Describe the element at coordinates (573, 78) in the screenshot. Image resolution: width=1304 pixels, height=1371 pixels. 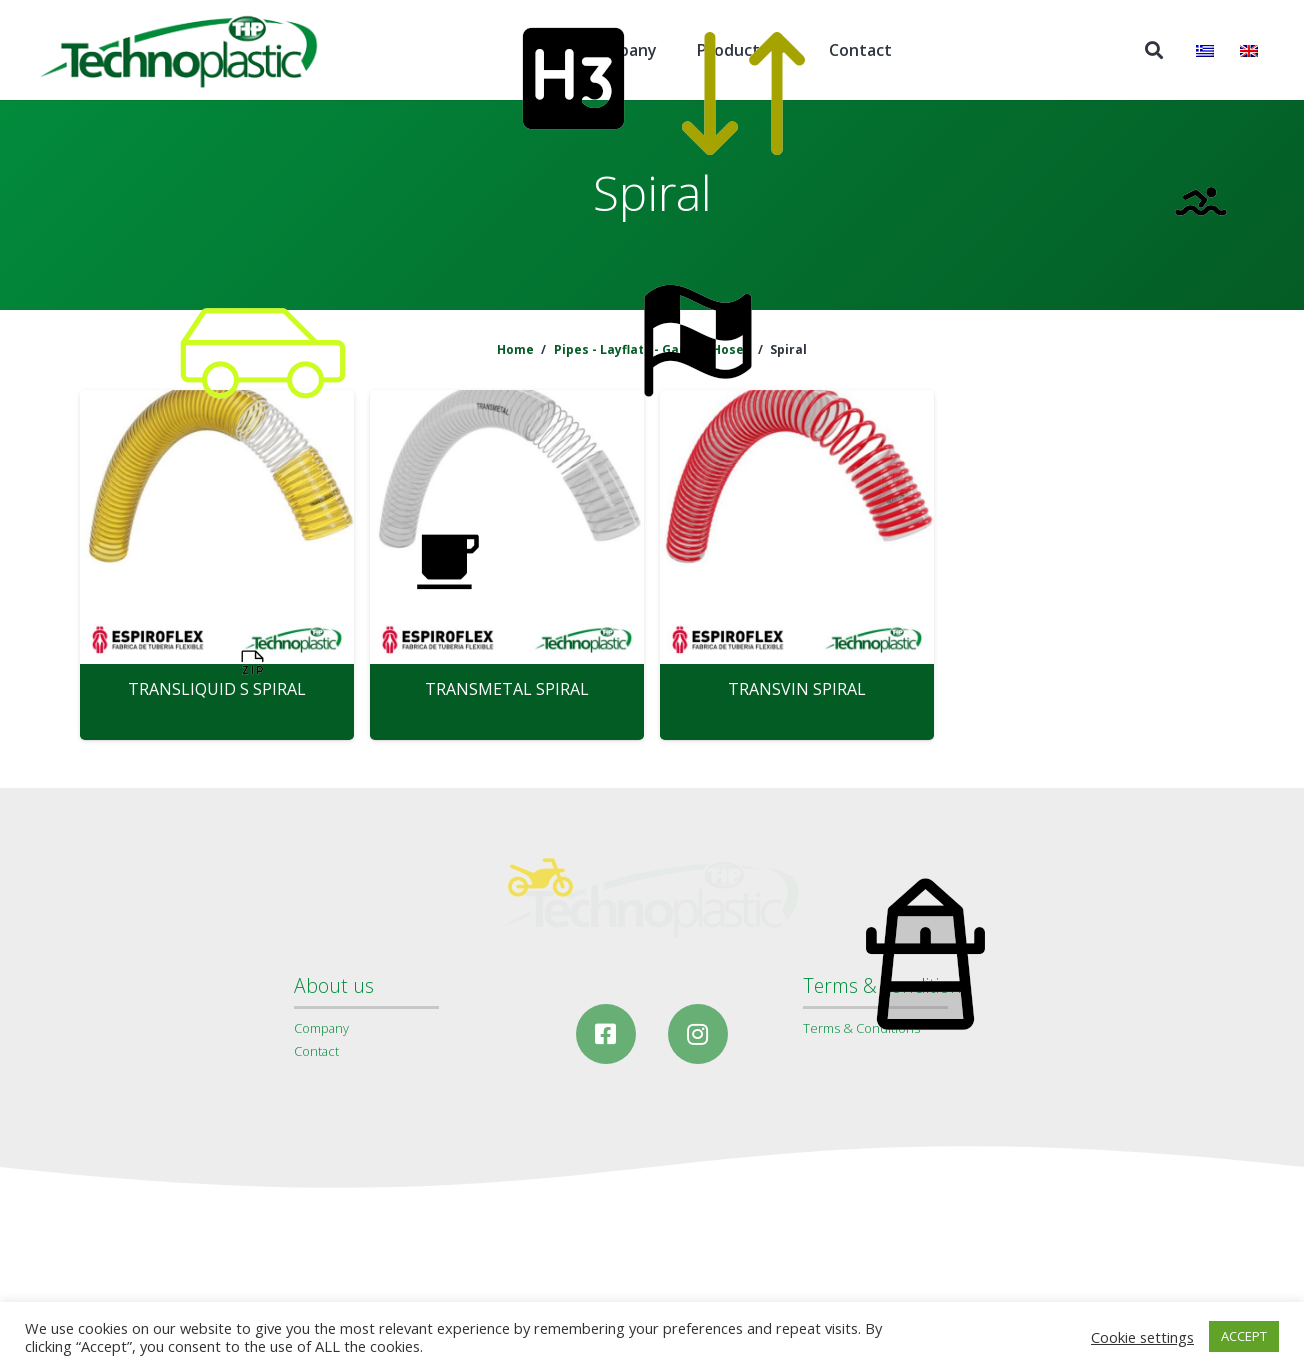
I see `format text as heading level 3` at that location.